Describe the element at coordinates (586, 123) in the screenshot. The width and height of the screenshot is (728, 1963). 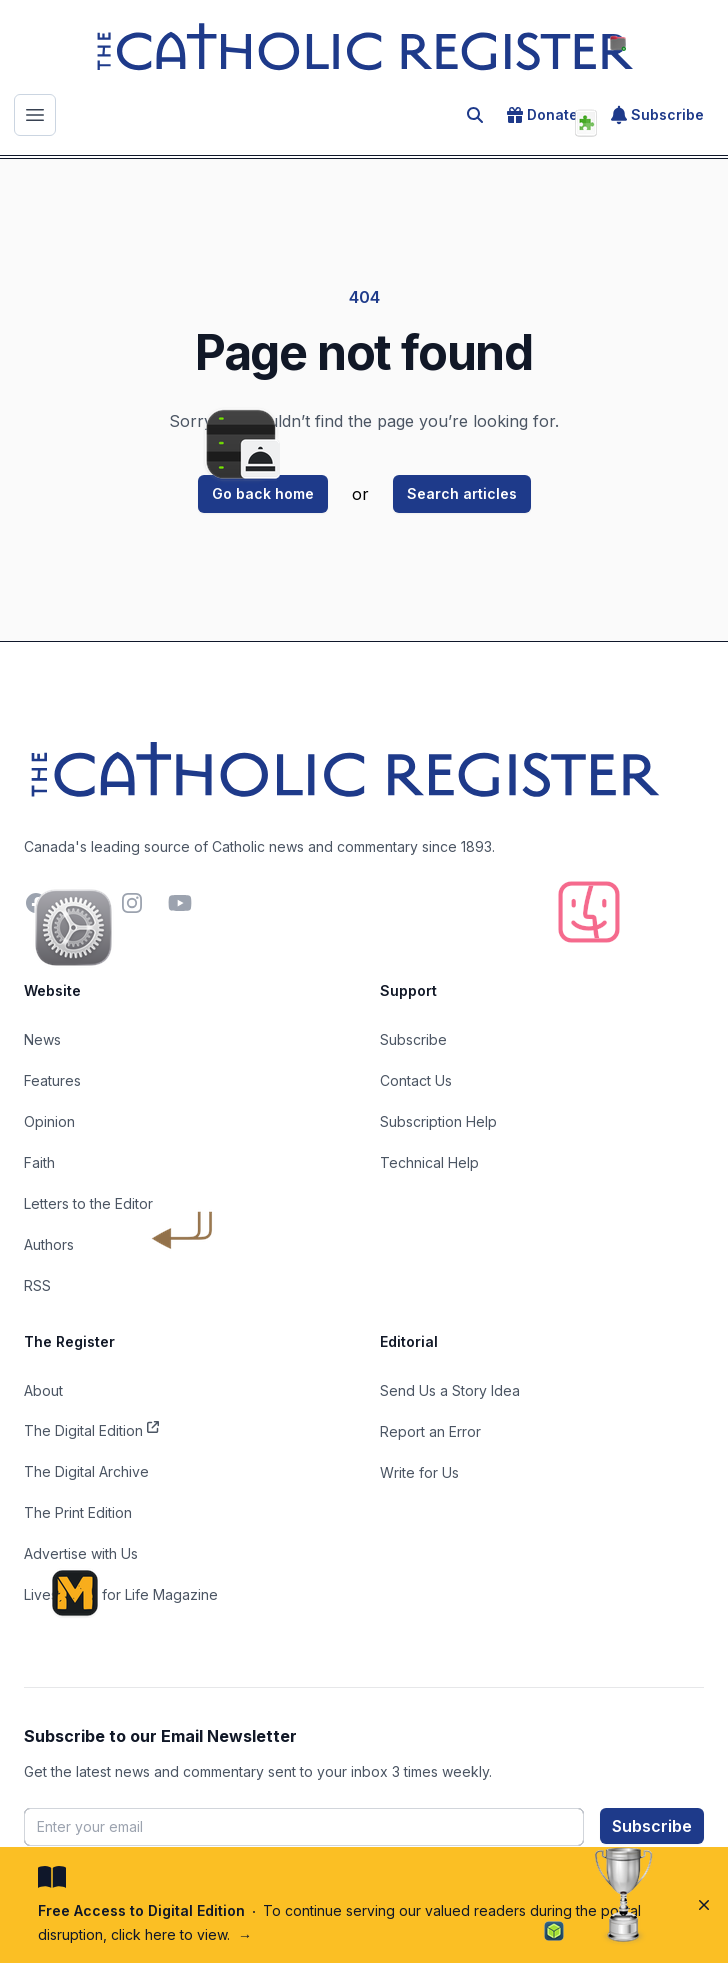
I see `an add-on or plugin file type` at that location.